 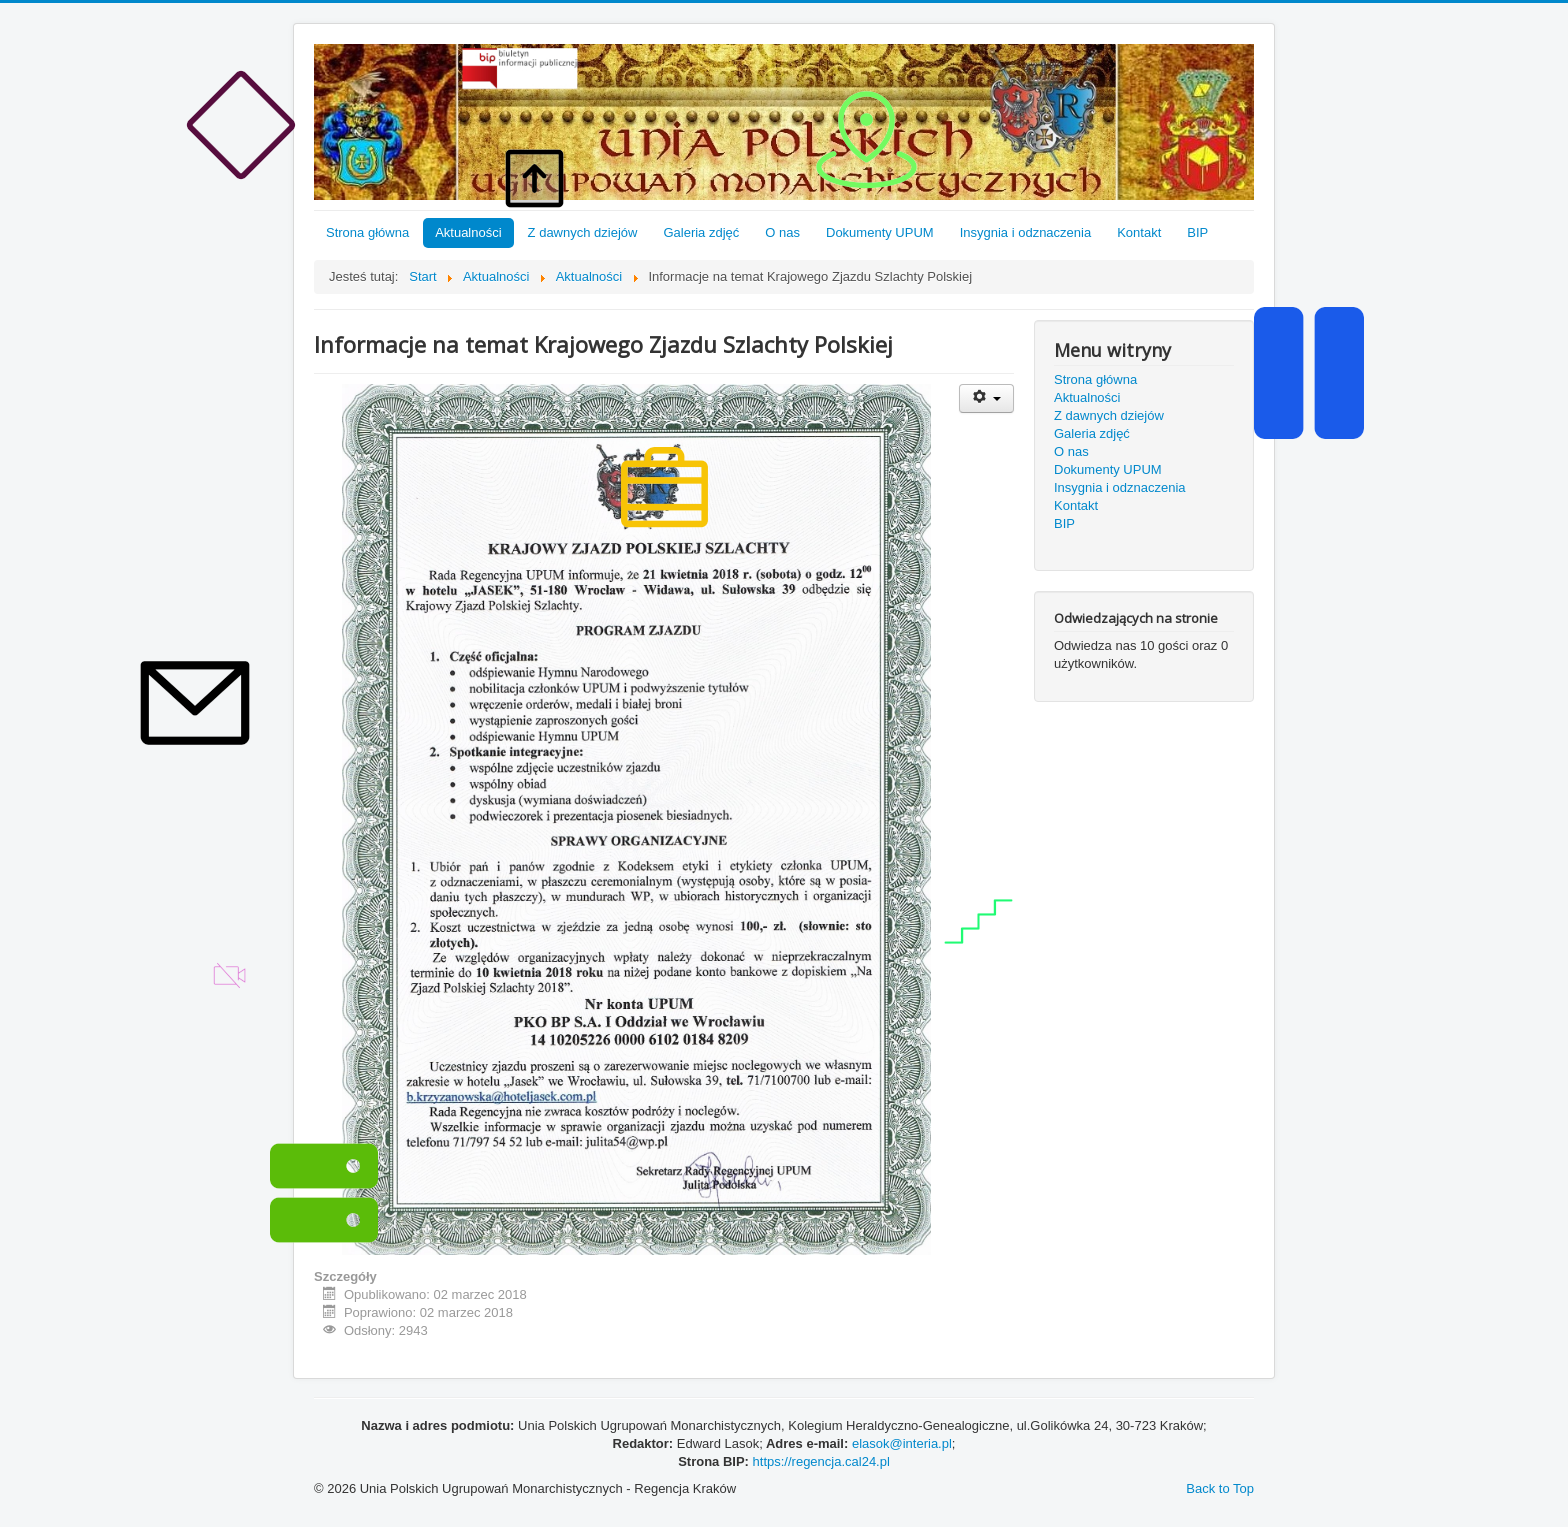 I want to click on access storage or server settings, so click(x=324, y=1193).